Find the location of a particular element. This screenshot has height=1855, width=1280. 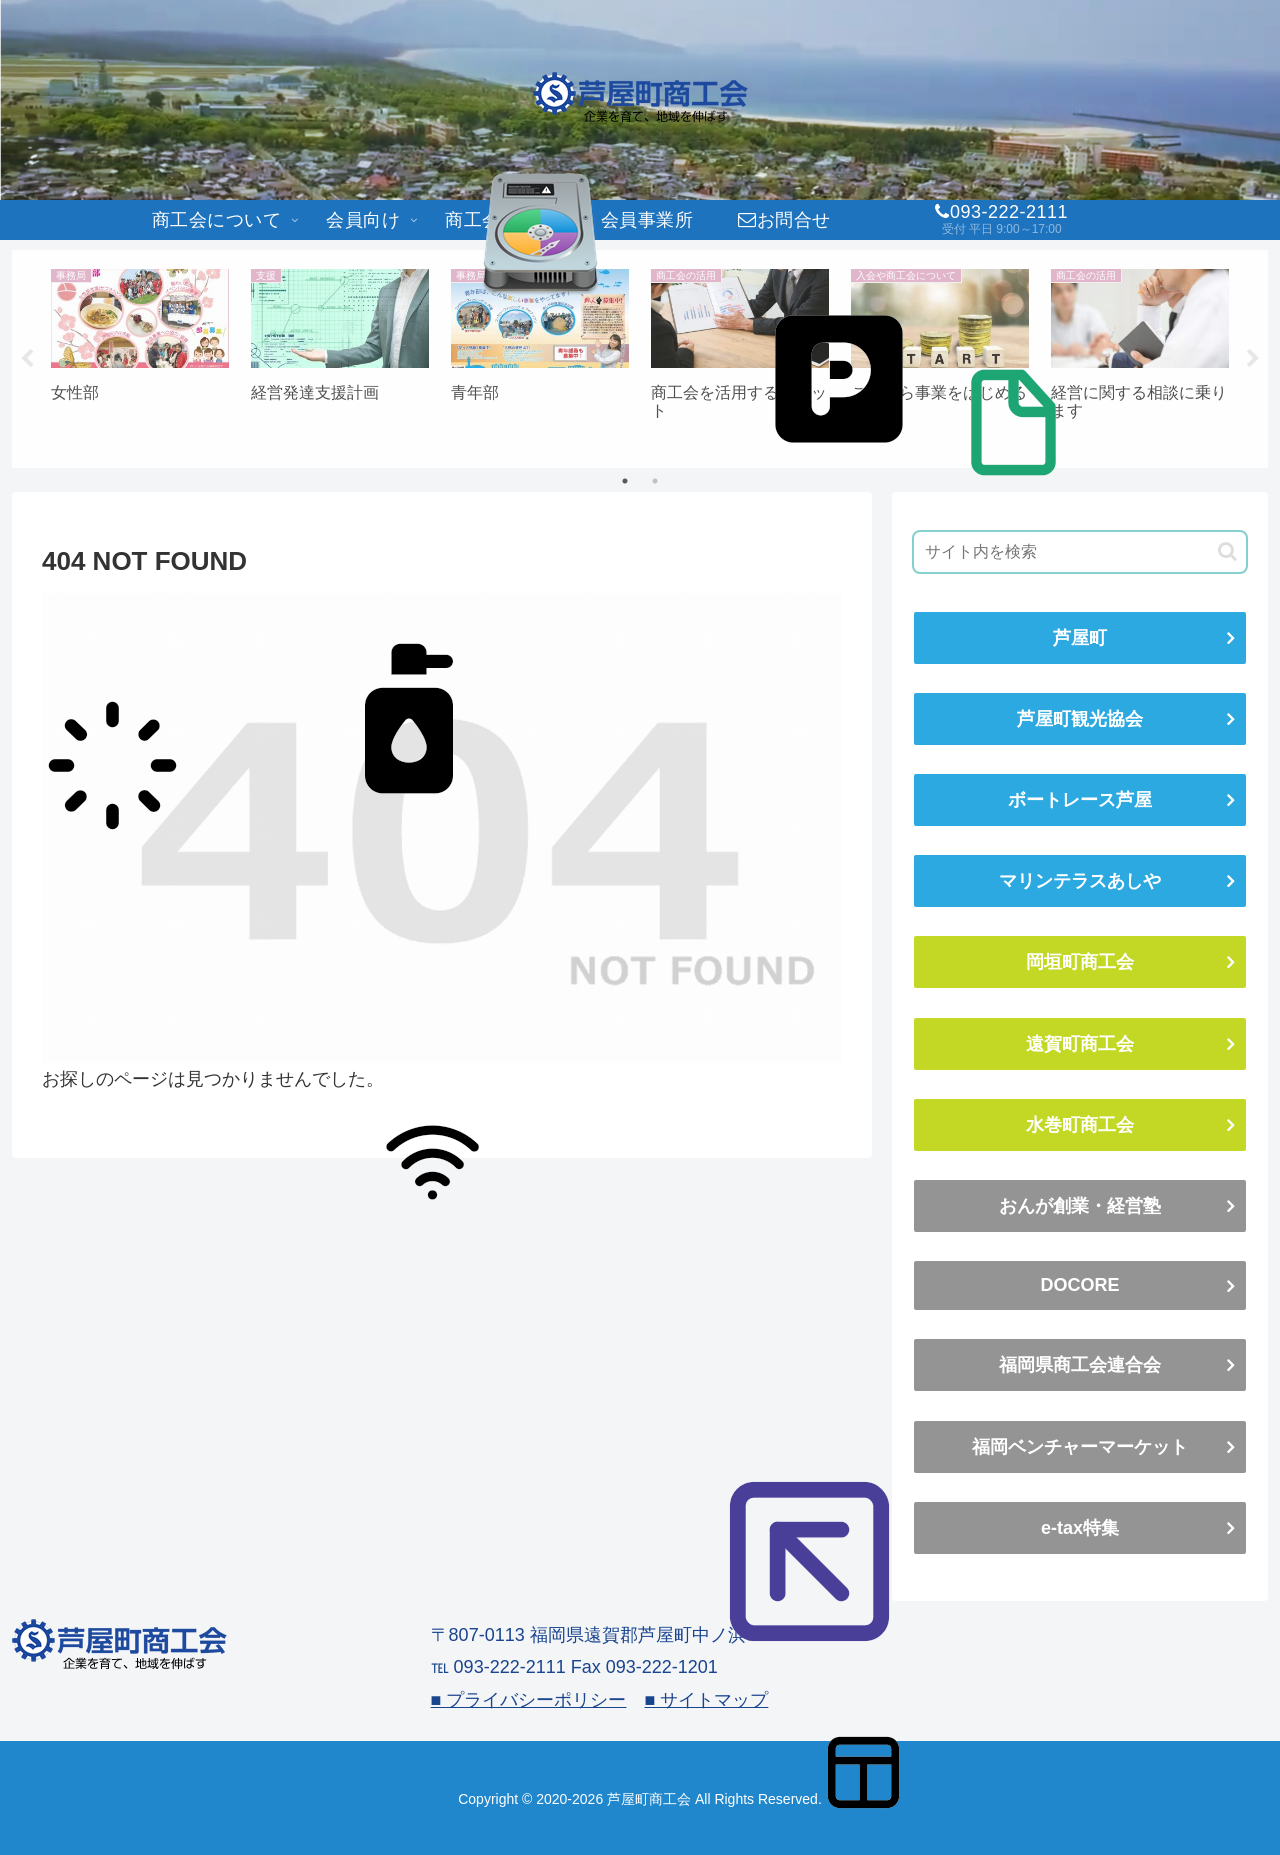

find nearby parking locations is located at coordinates (839, 379).